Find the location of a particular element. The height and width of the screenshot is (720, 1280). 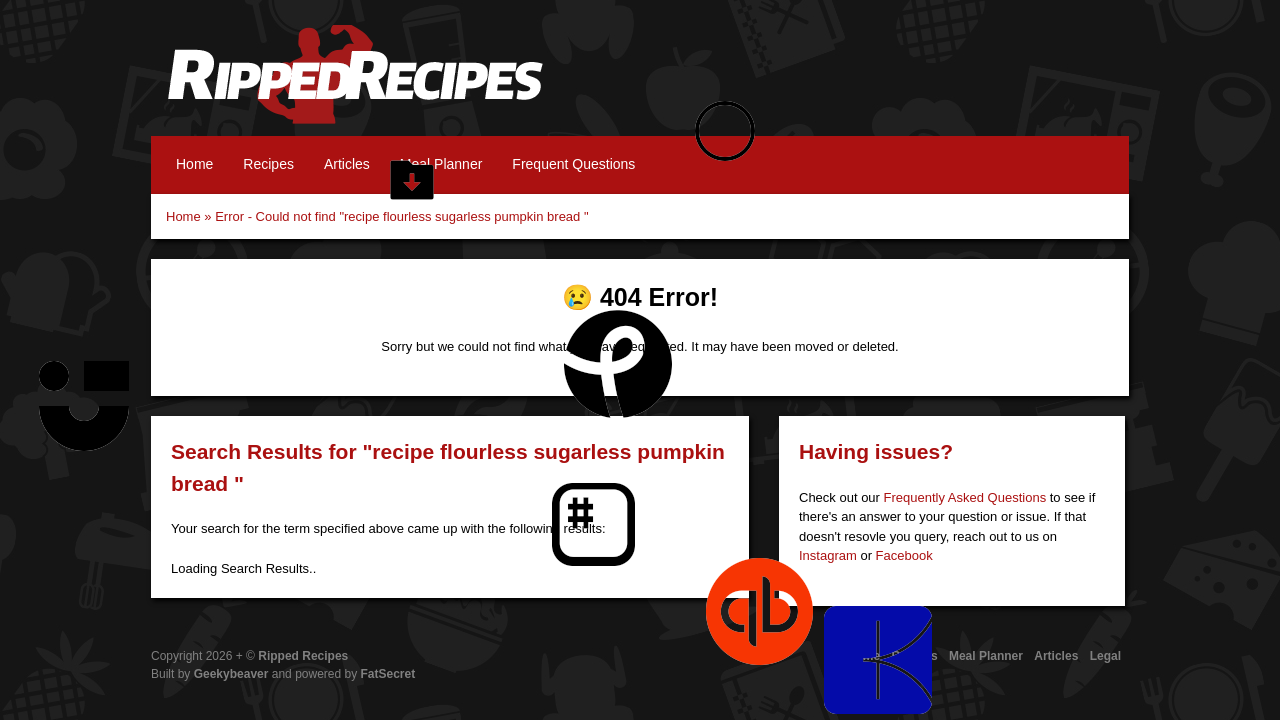

open the NiceHash cryptocurrency mining app is located at coordinates (84, 406).